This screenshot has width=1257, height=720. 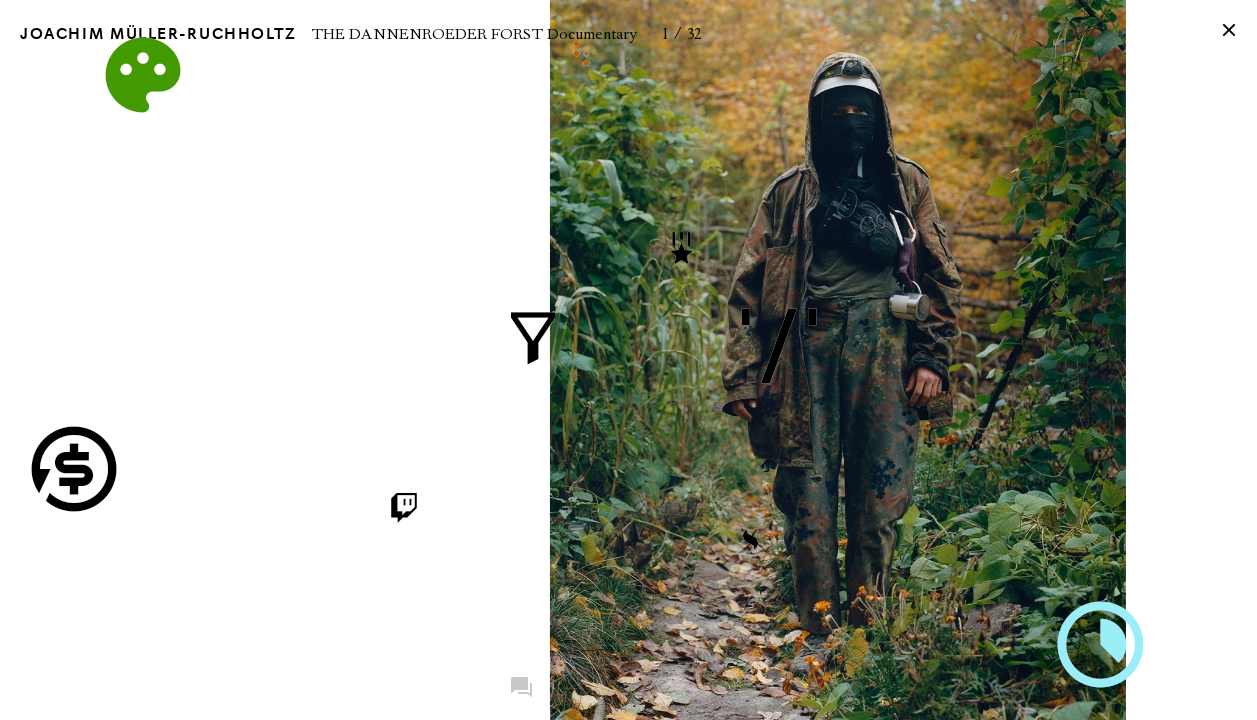 What do you see at coordinates (522, 686) in the screenshot?
I see `open conversation or chat` at bounding box center [522, 686].